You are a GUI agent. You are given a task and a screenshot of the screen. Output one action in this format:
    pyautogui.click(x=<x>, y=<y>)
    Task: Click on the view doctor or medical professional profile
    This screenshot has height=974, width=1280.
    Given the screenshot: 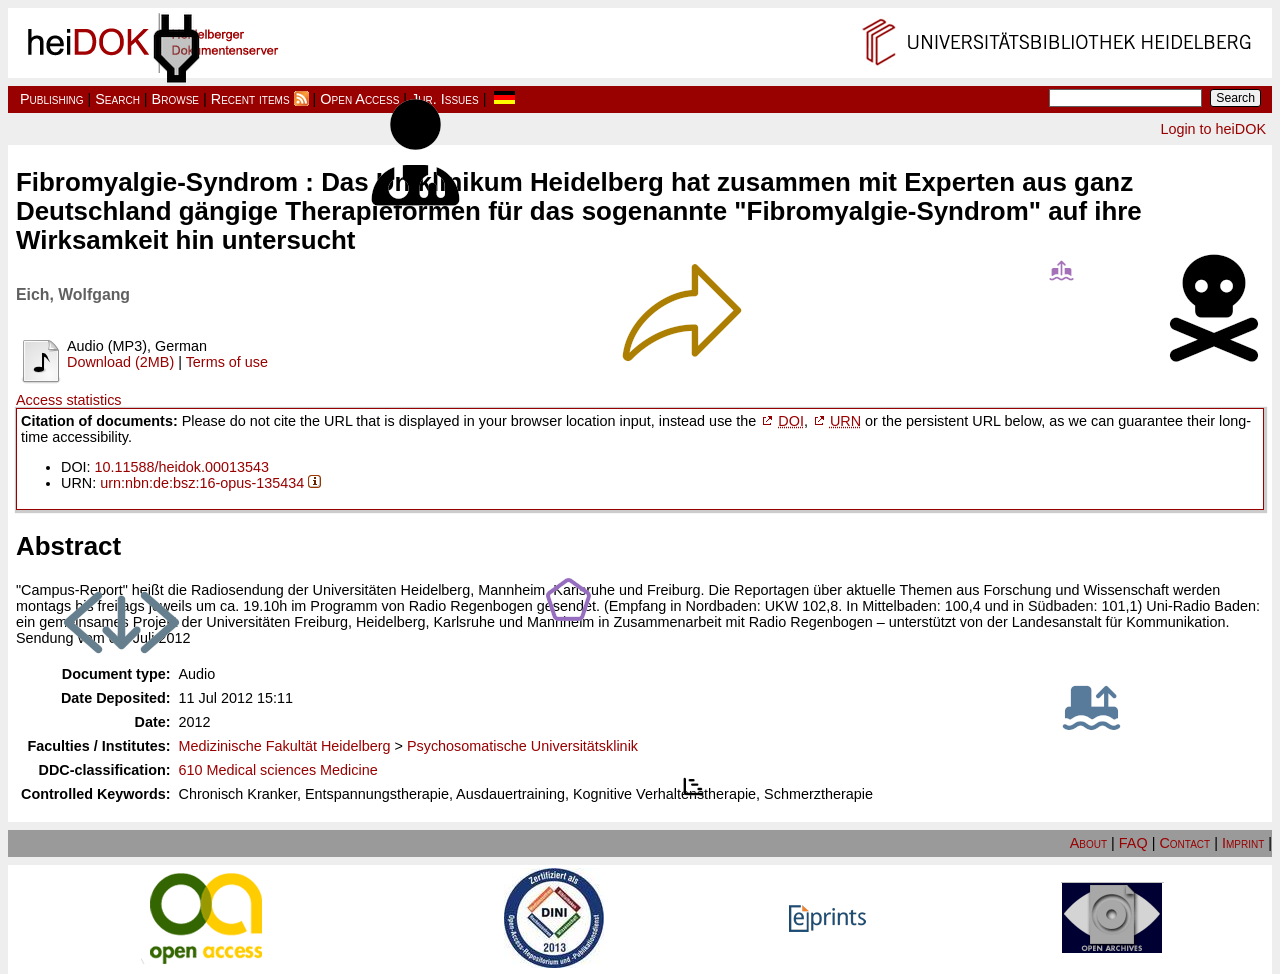 What is the action you would take?
    pyautogui.click(x=415, y=151)
    